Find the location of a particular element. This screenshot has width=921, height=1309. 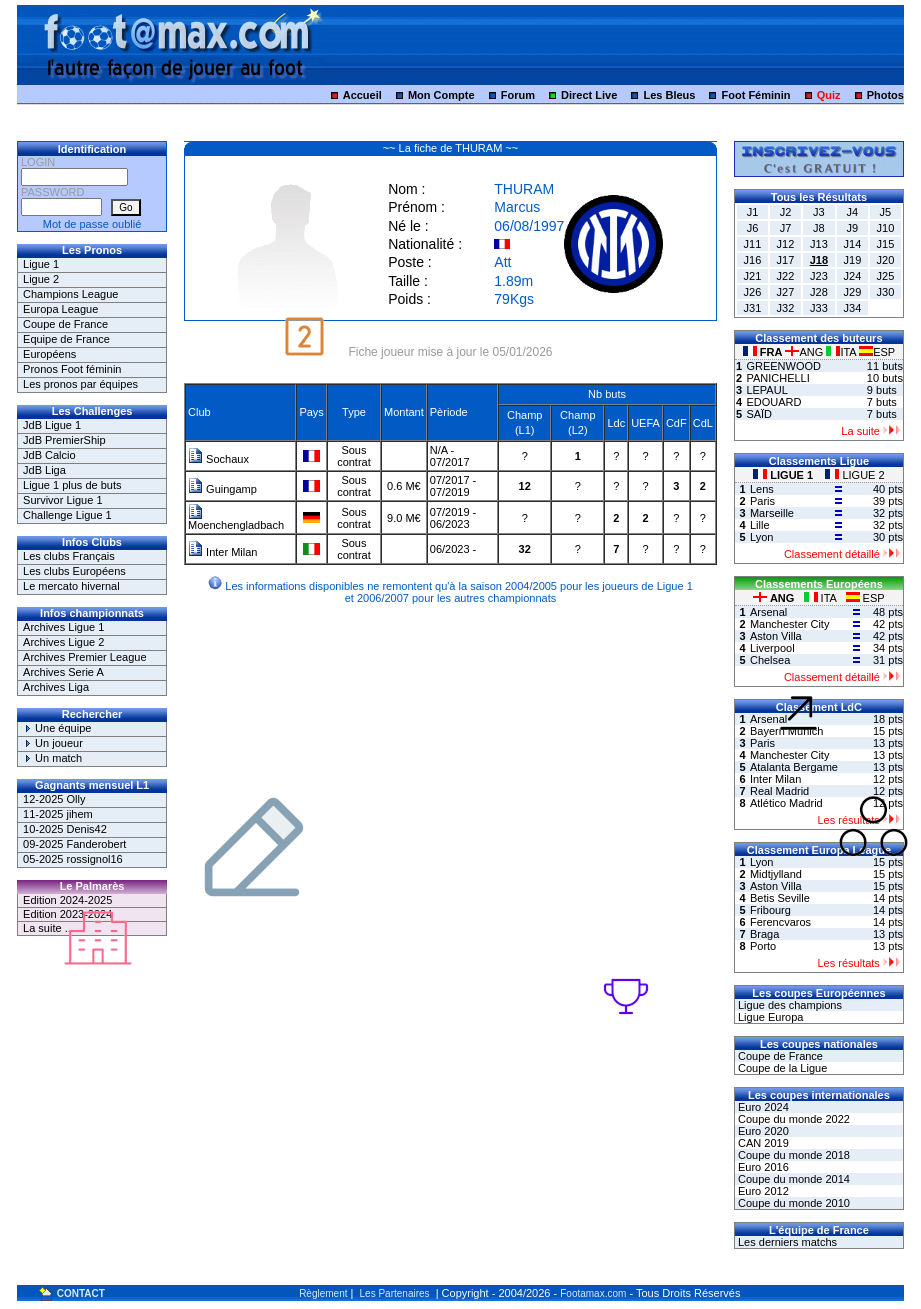

group or organize items is located at coordinates (873, 827).